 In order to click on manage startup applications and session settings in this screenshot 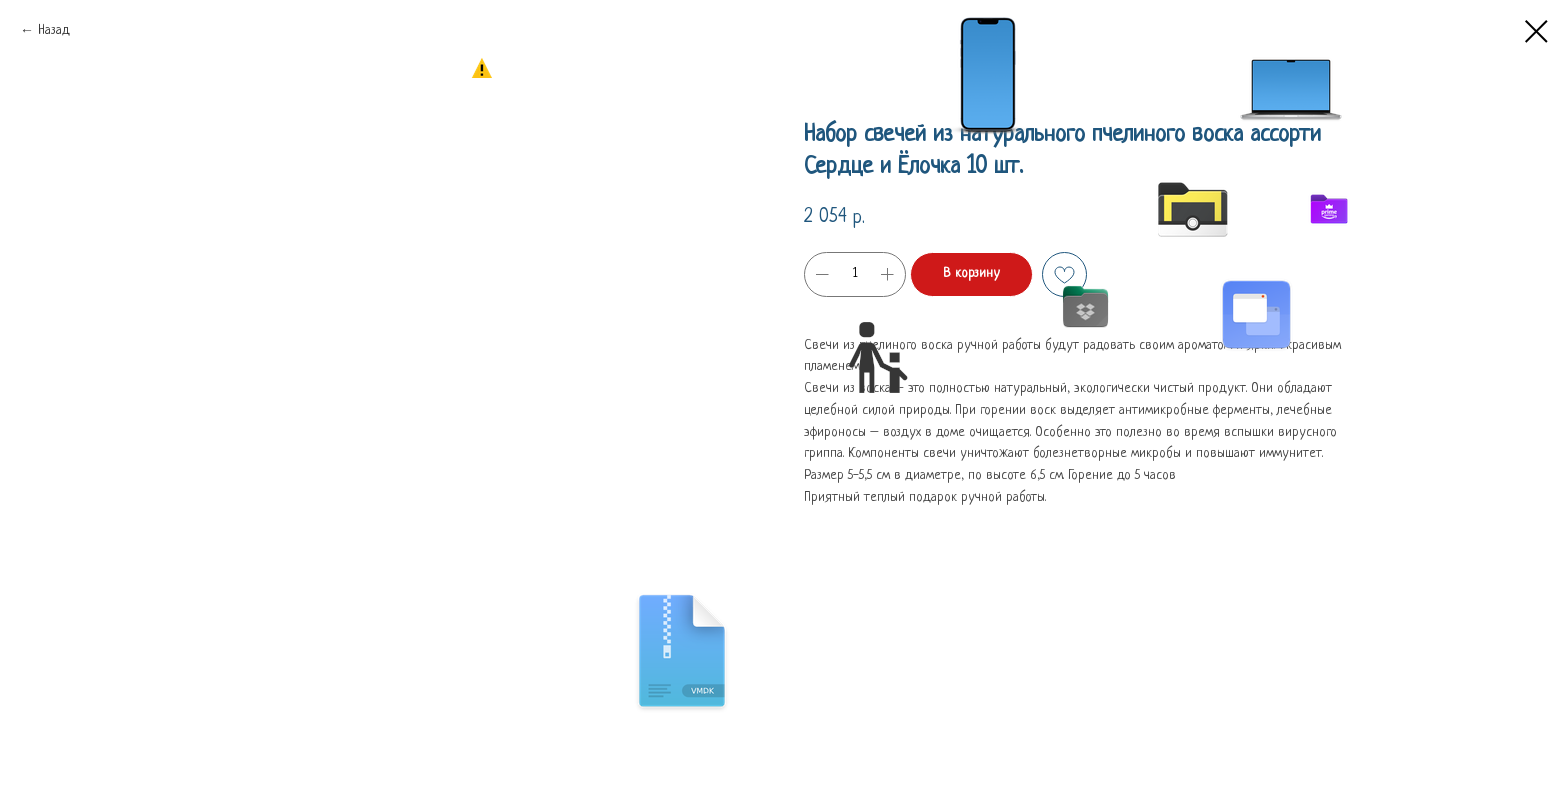, I will do `click(1256, 314)`.